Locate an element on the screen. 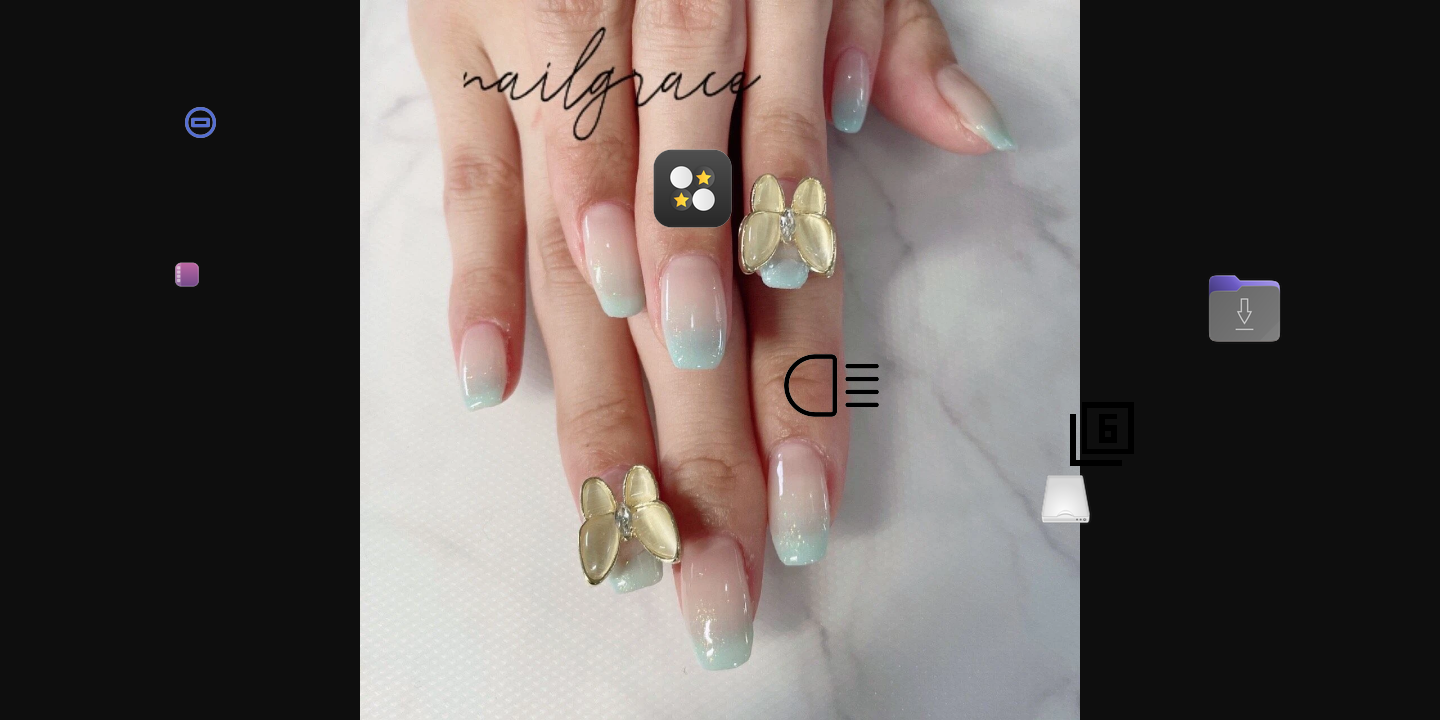 This screenshot has width=1440, height=720. remove or delete an item is located at coordinates (200, 122).